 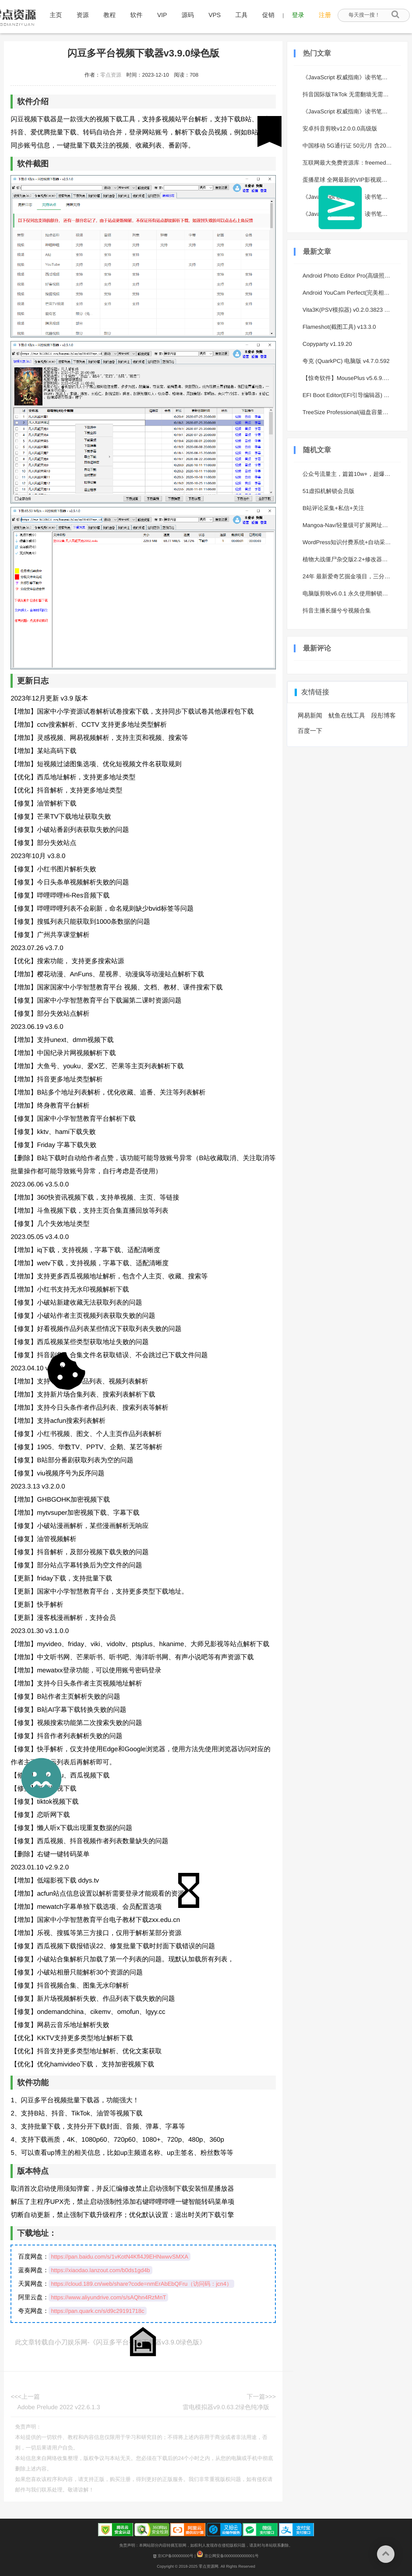 I want to click on find overnight shelter or emergency housing, so click(x=143, y=2341).